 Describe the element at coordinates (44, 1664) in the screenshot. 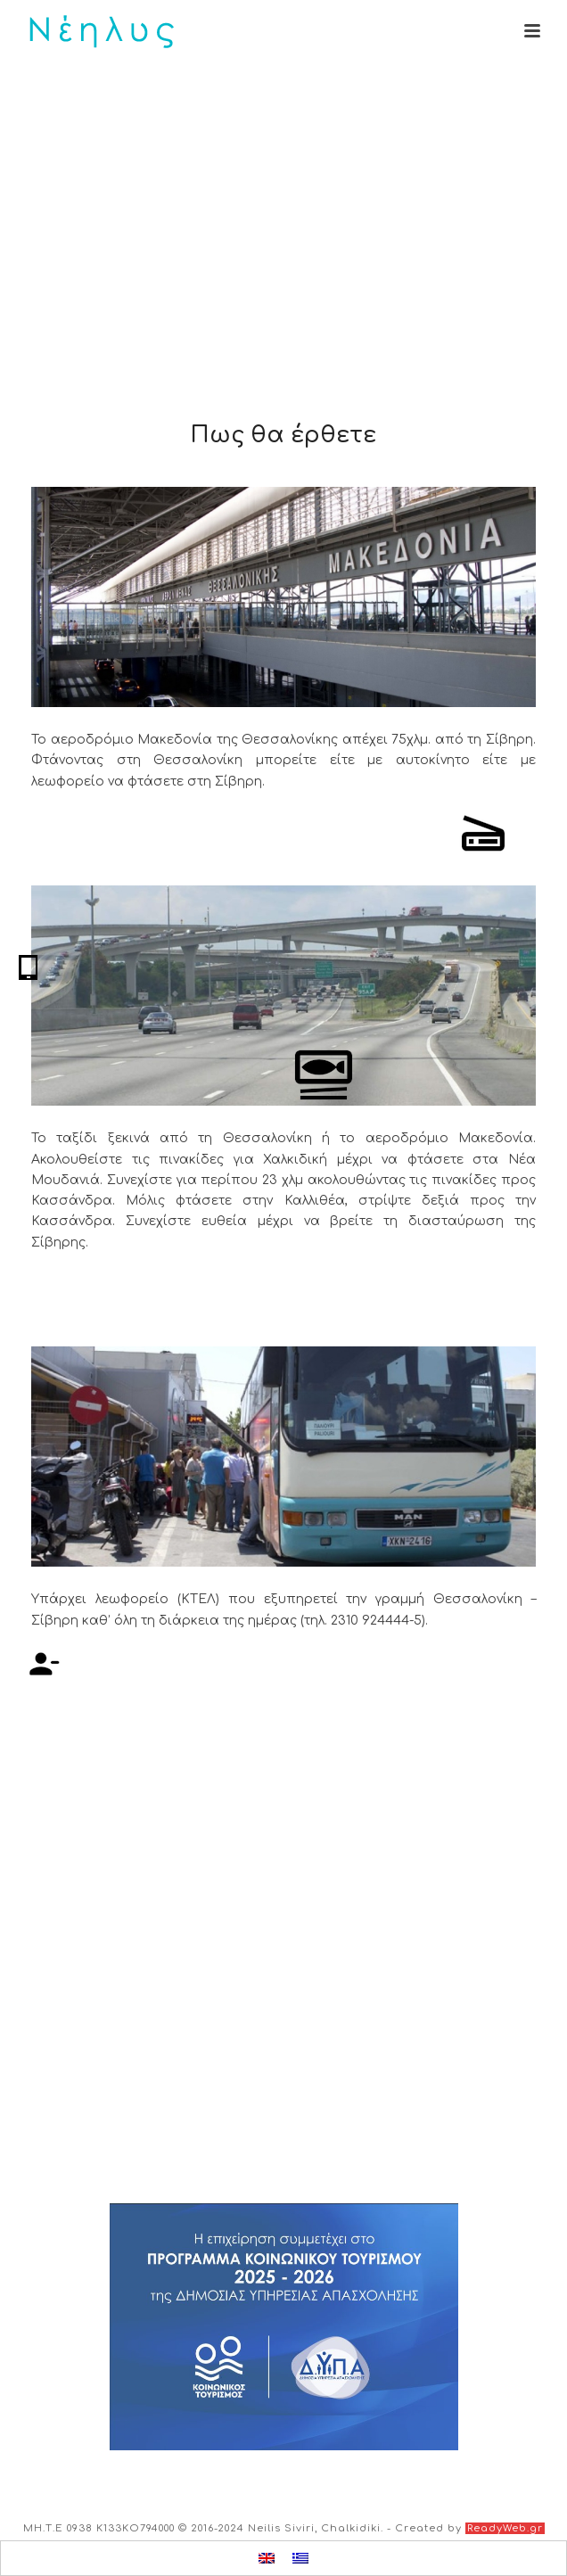

I see `remove a contact or friend` at that location.